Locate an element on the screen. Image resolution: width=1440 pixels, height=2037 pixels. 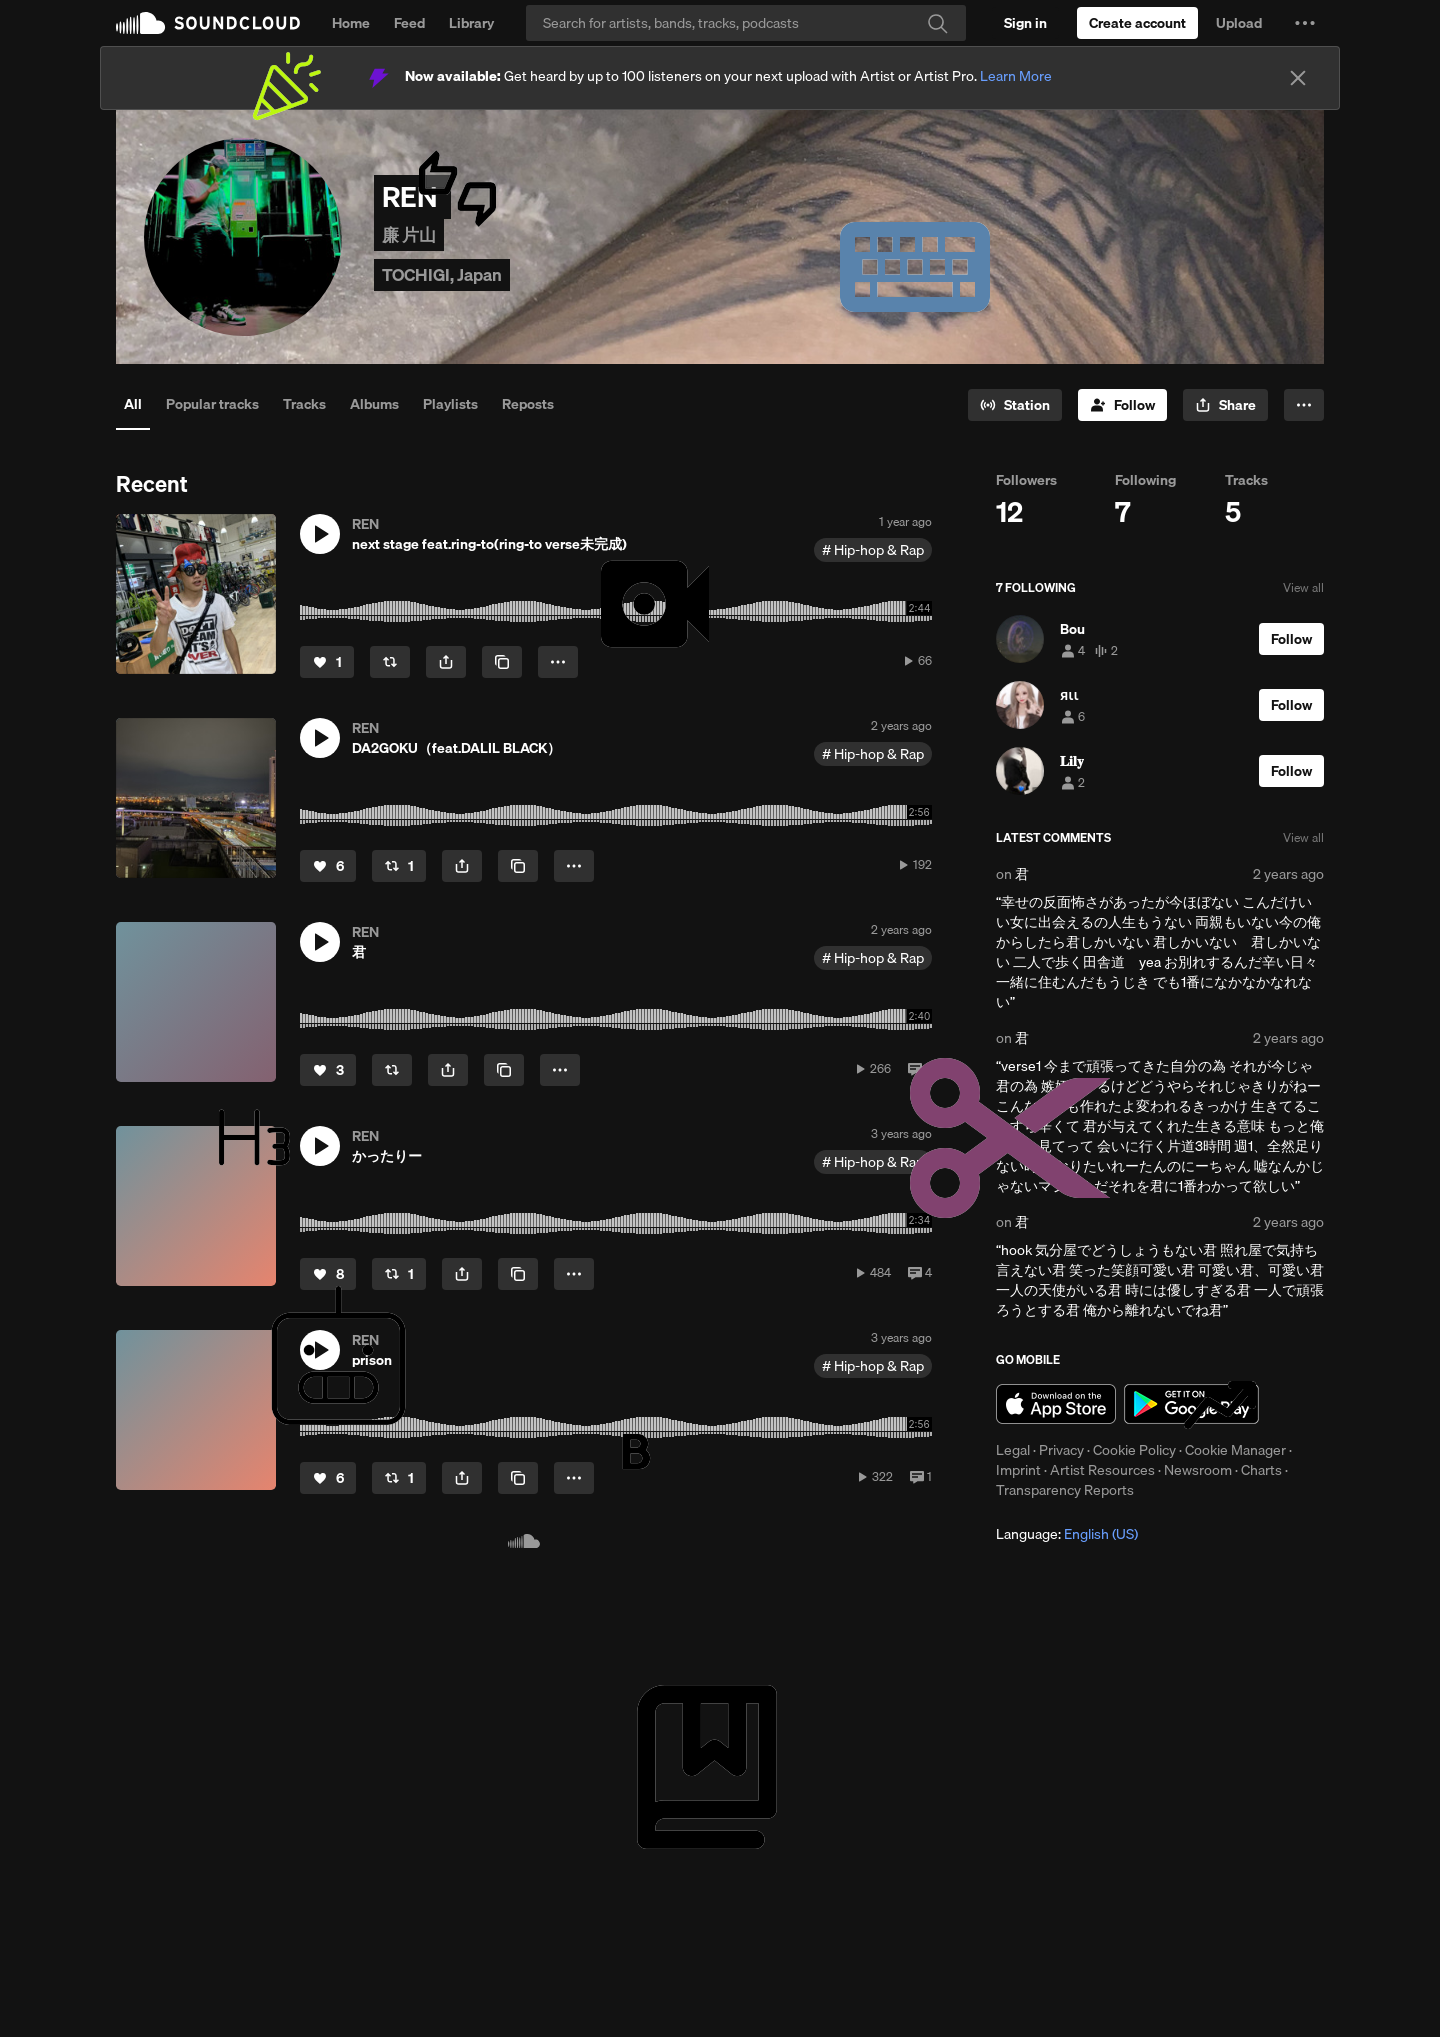
view trending or popular content is located at coordinates (1220, 1405).